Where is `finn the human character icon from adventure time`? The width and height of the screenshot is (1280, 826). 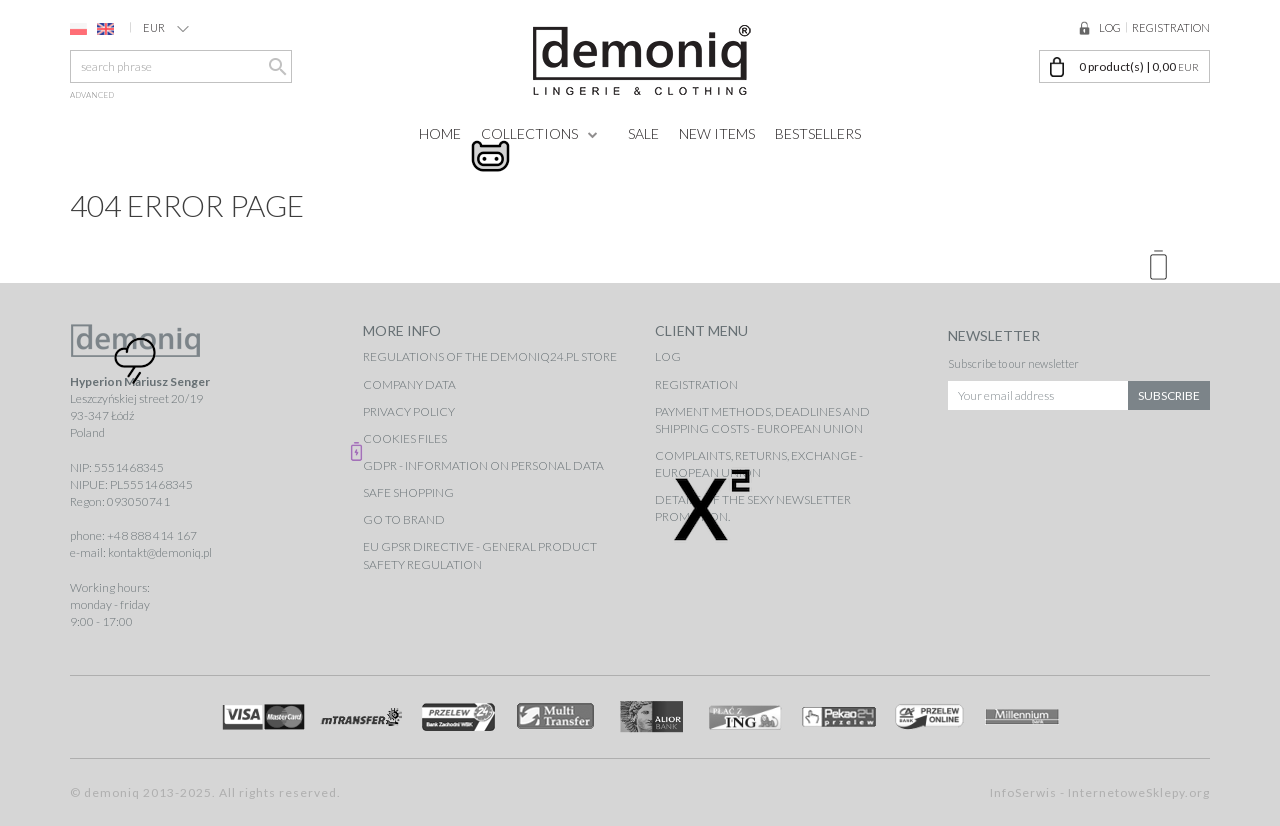 finn the human character icon from adventure time is located at coordinates (490, 155).